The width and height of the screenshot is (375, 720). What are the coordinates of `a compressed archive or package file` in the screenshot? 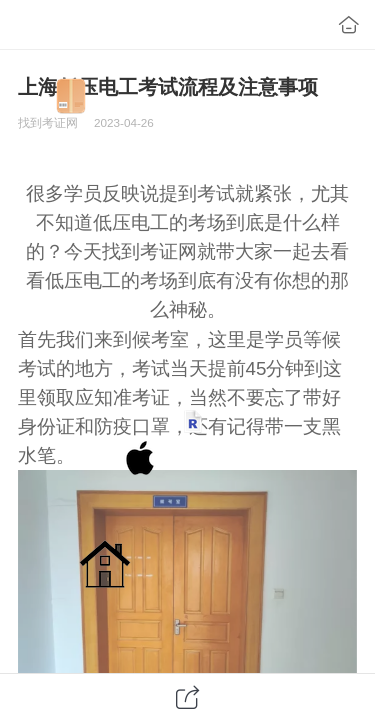 It's located at (71, 96).